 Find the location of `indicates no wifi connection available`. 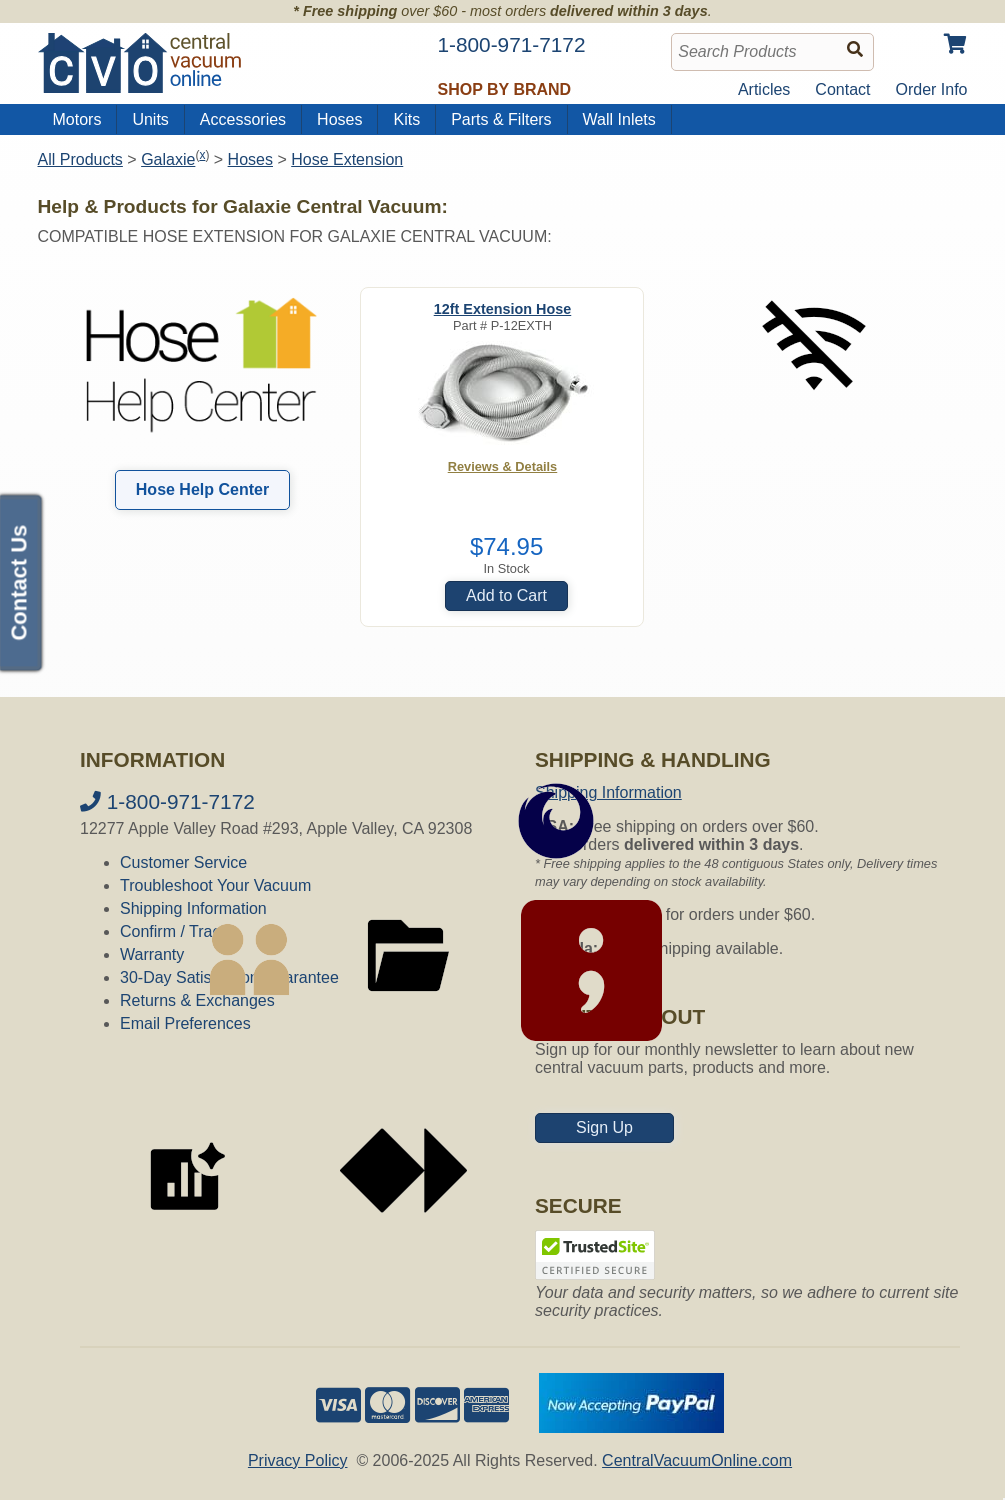

indicates no wifi connection available is located at coordinates (814, 349).